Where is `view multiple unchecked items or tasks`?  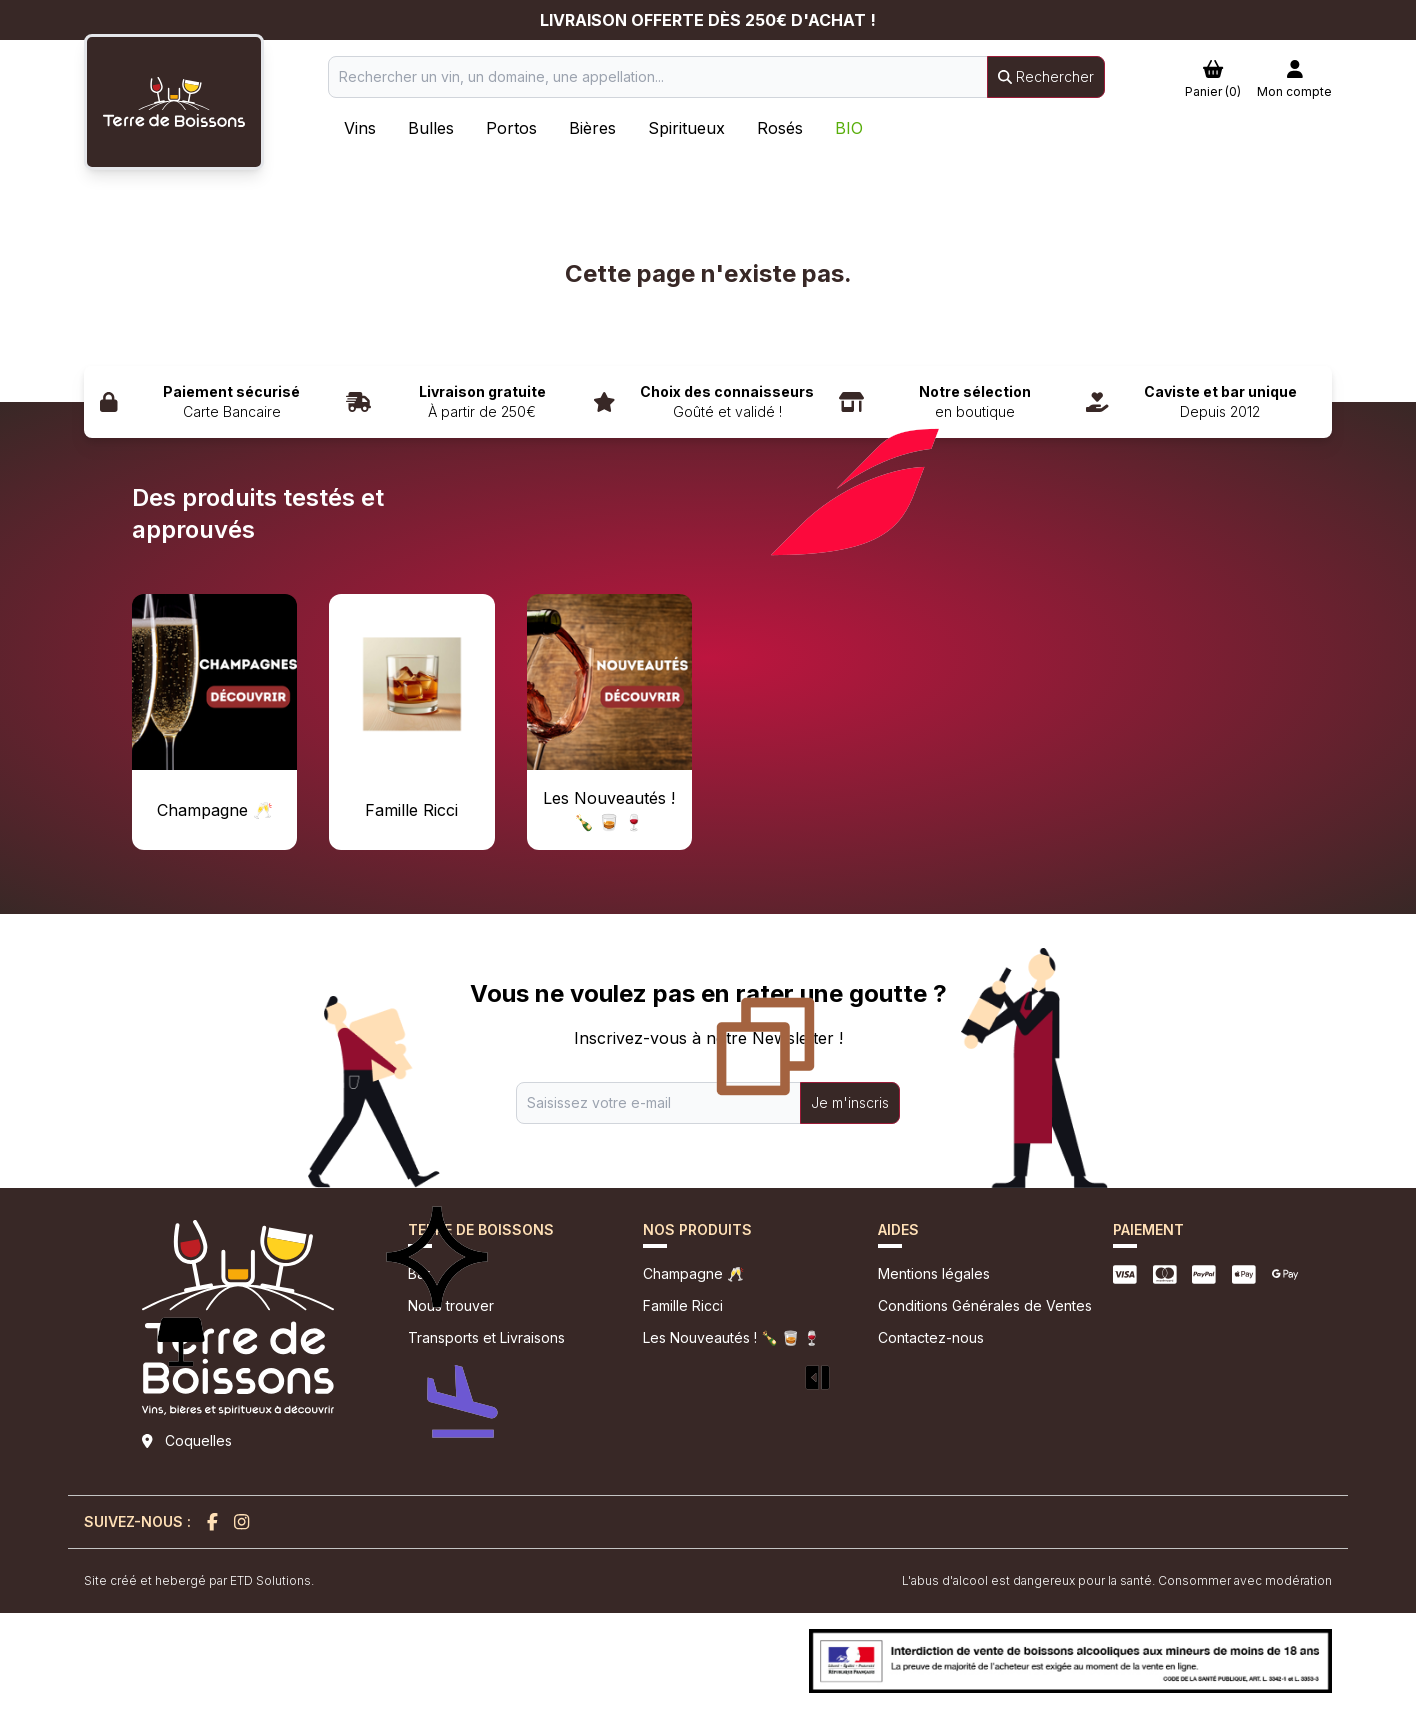
view multiple unchecked items or tasks is located at coordinates (765, 1046).